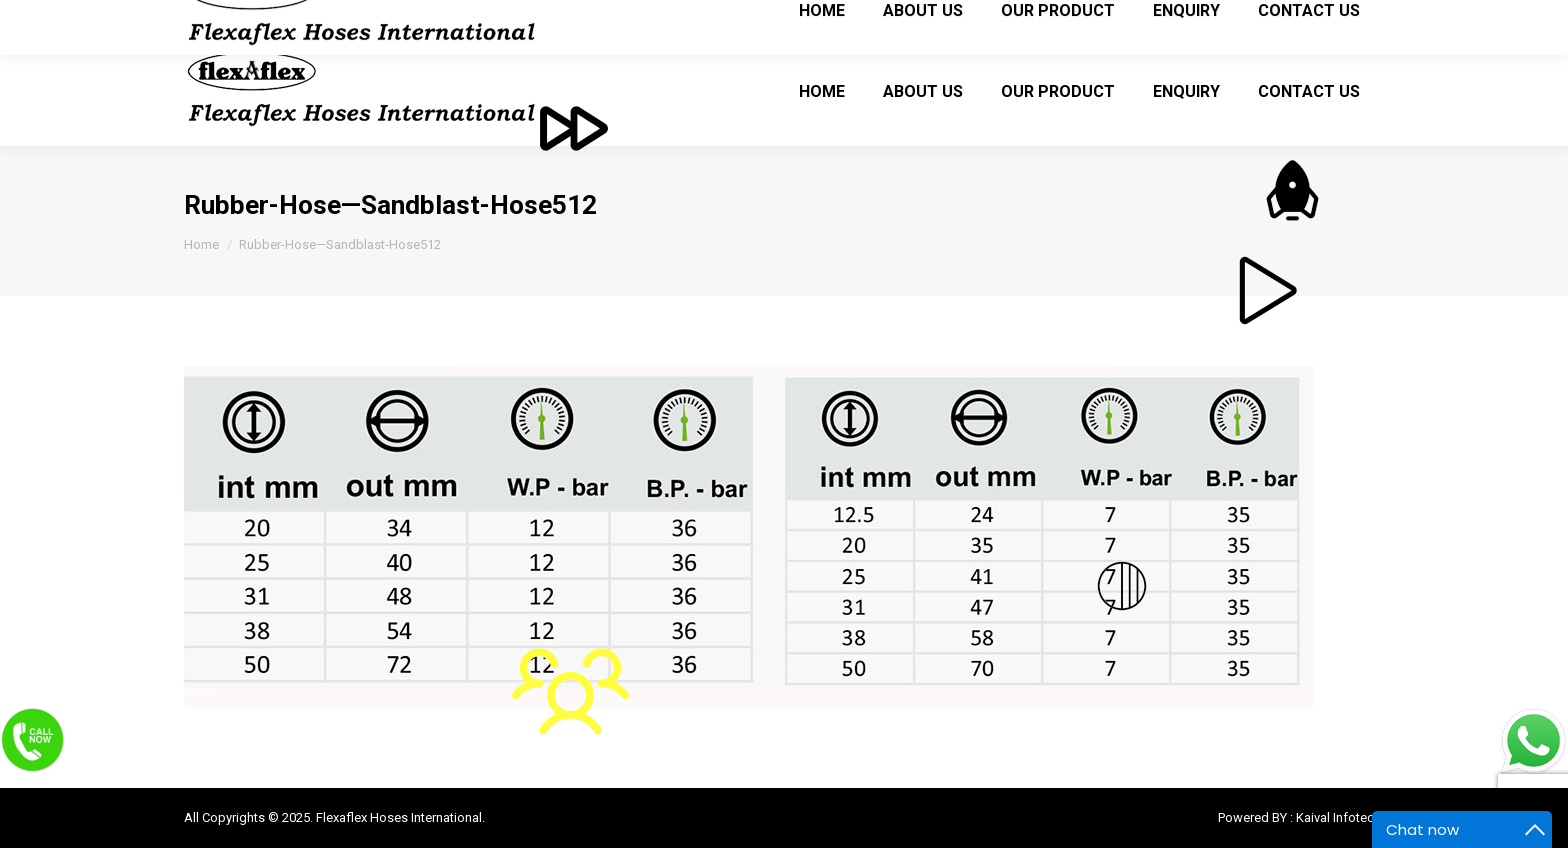 This screenshot has width=1568, height=848. What do you see at coordinates (570, 128) in the screenshot?
I see `skip forward in media playback` at bounding box center [570, 128].